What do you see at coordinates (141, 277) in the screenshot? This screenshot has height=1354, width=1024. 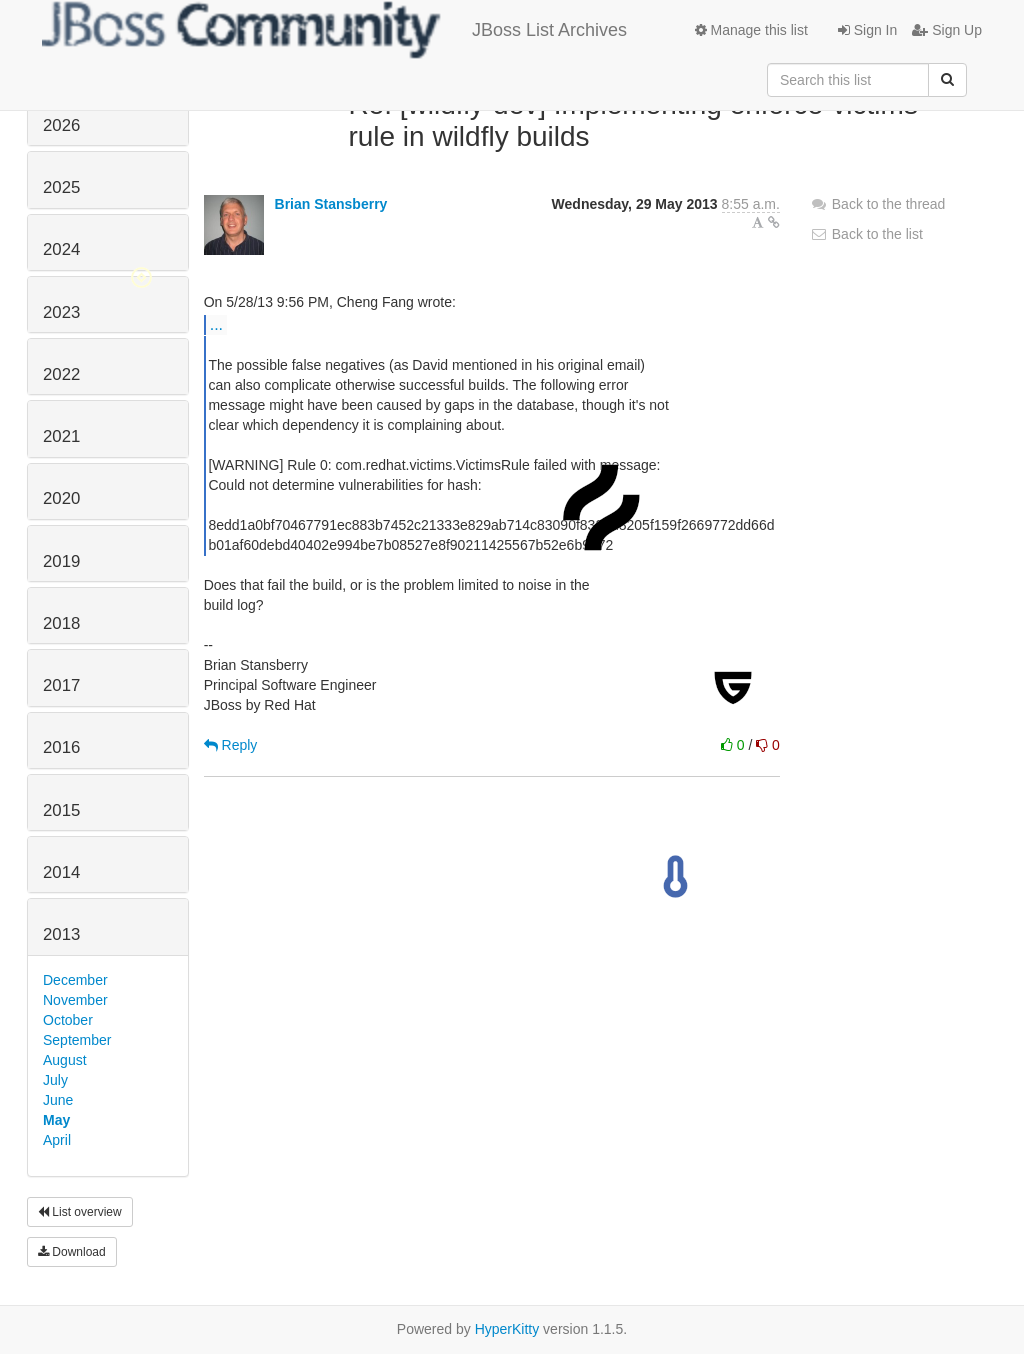 I see `view in-app currency or coin balance` at bounding box center [141, 277].